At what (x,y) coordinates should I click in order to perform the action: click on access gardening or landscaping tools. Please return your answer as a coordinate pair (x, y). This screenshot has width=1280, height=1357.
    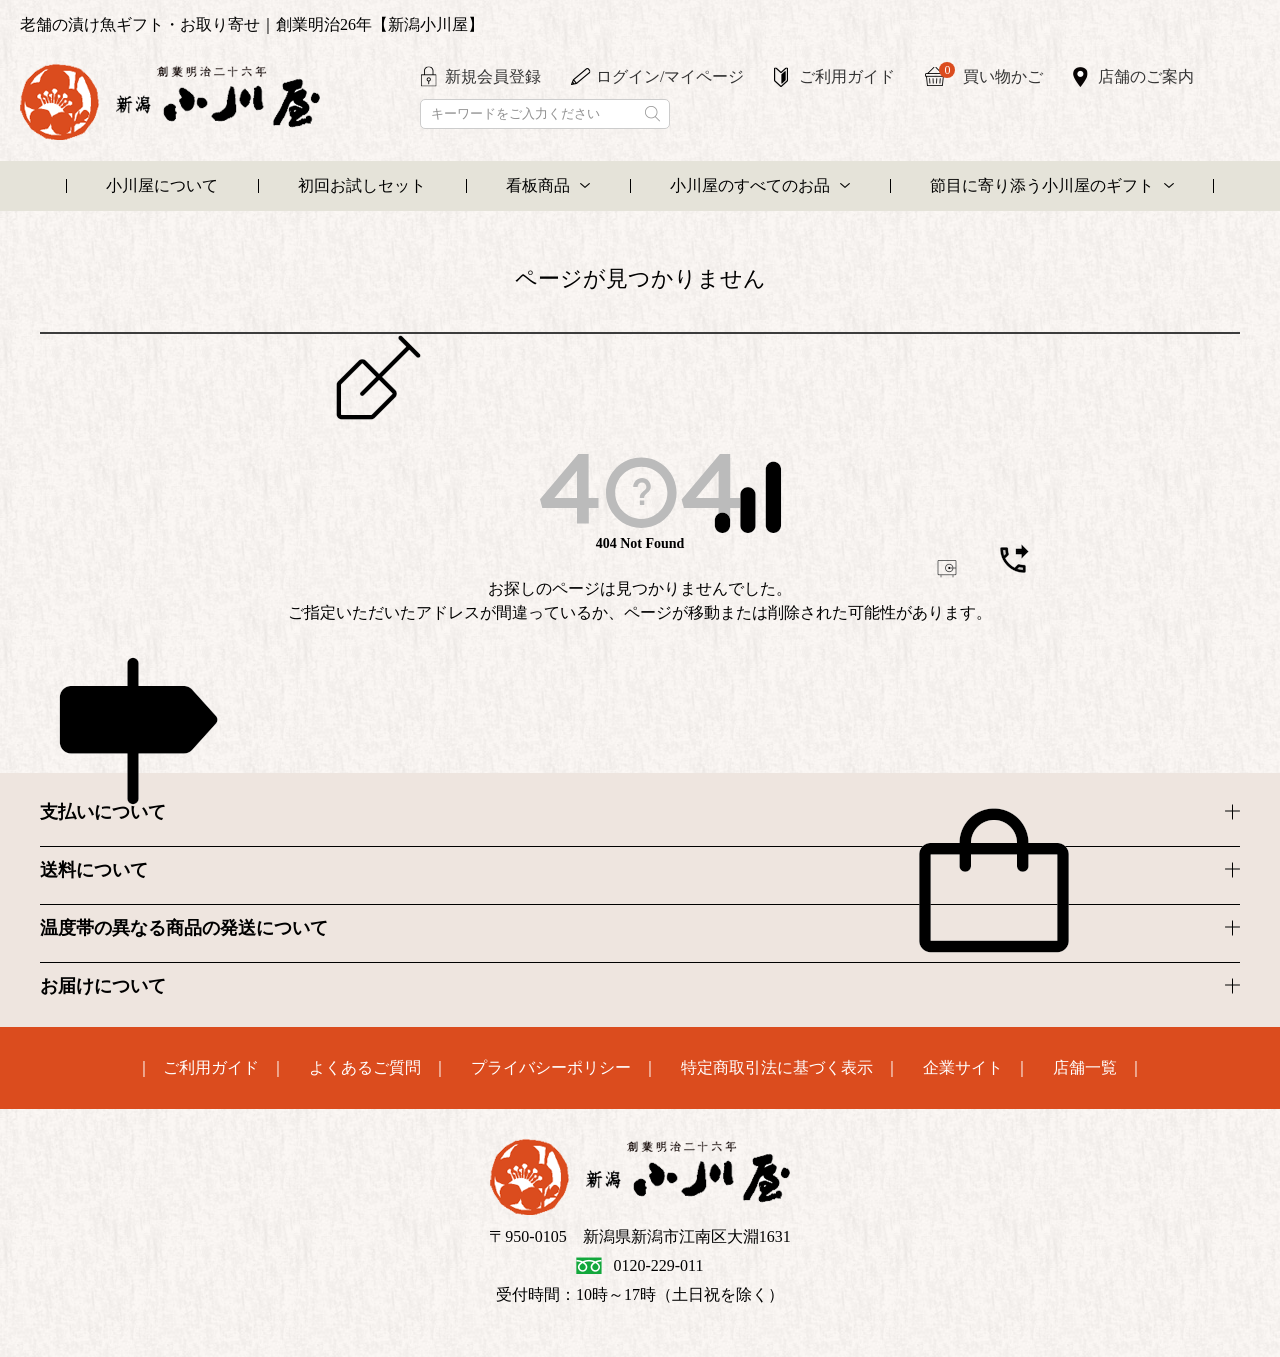
    Looking at the image, I should click on (377, 379).